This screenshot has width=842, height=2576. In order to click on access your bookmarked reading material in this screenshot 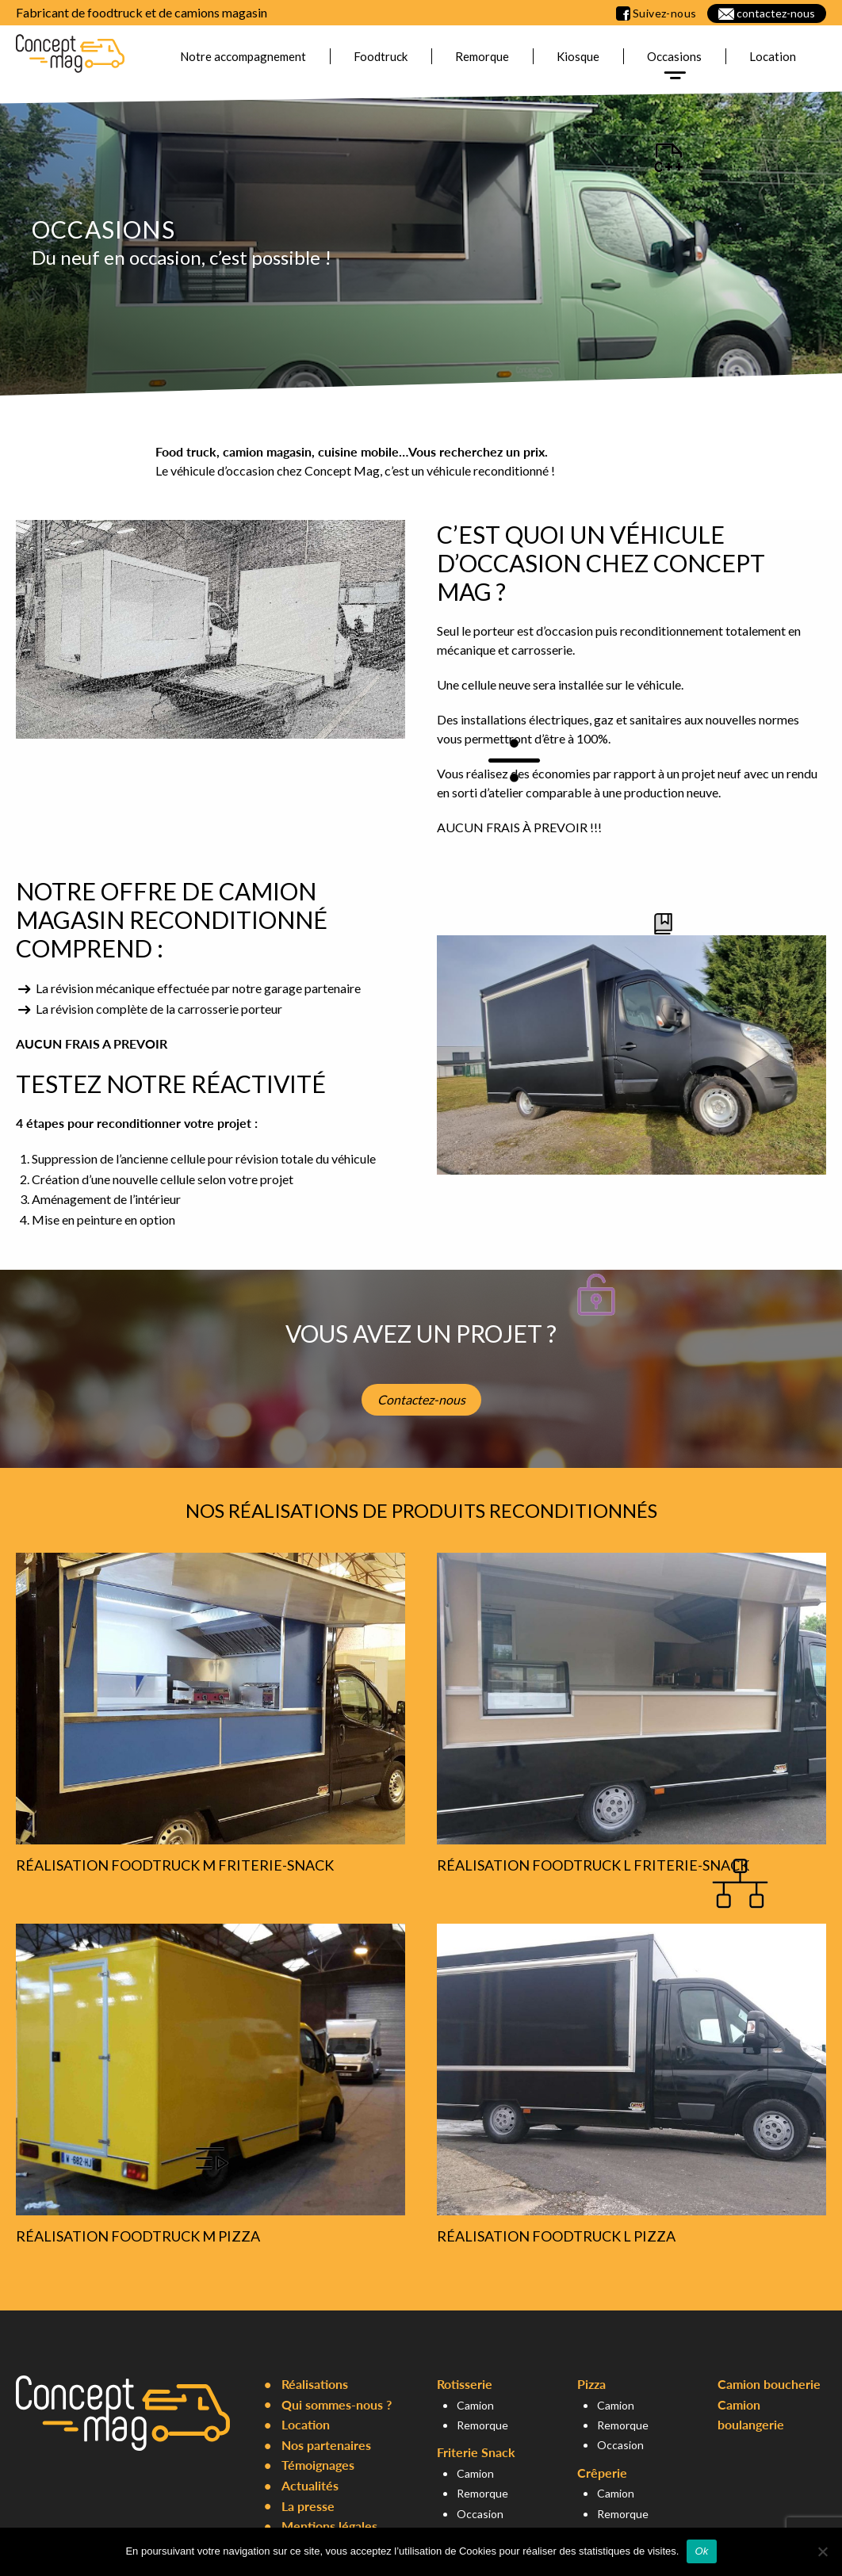, I will do `click(663, 923)`.